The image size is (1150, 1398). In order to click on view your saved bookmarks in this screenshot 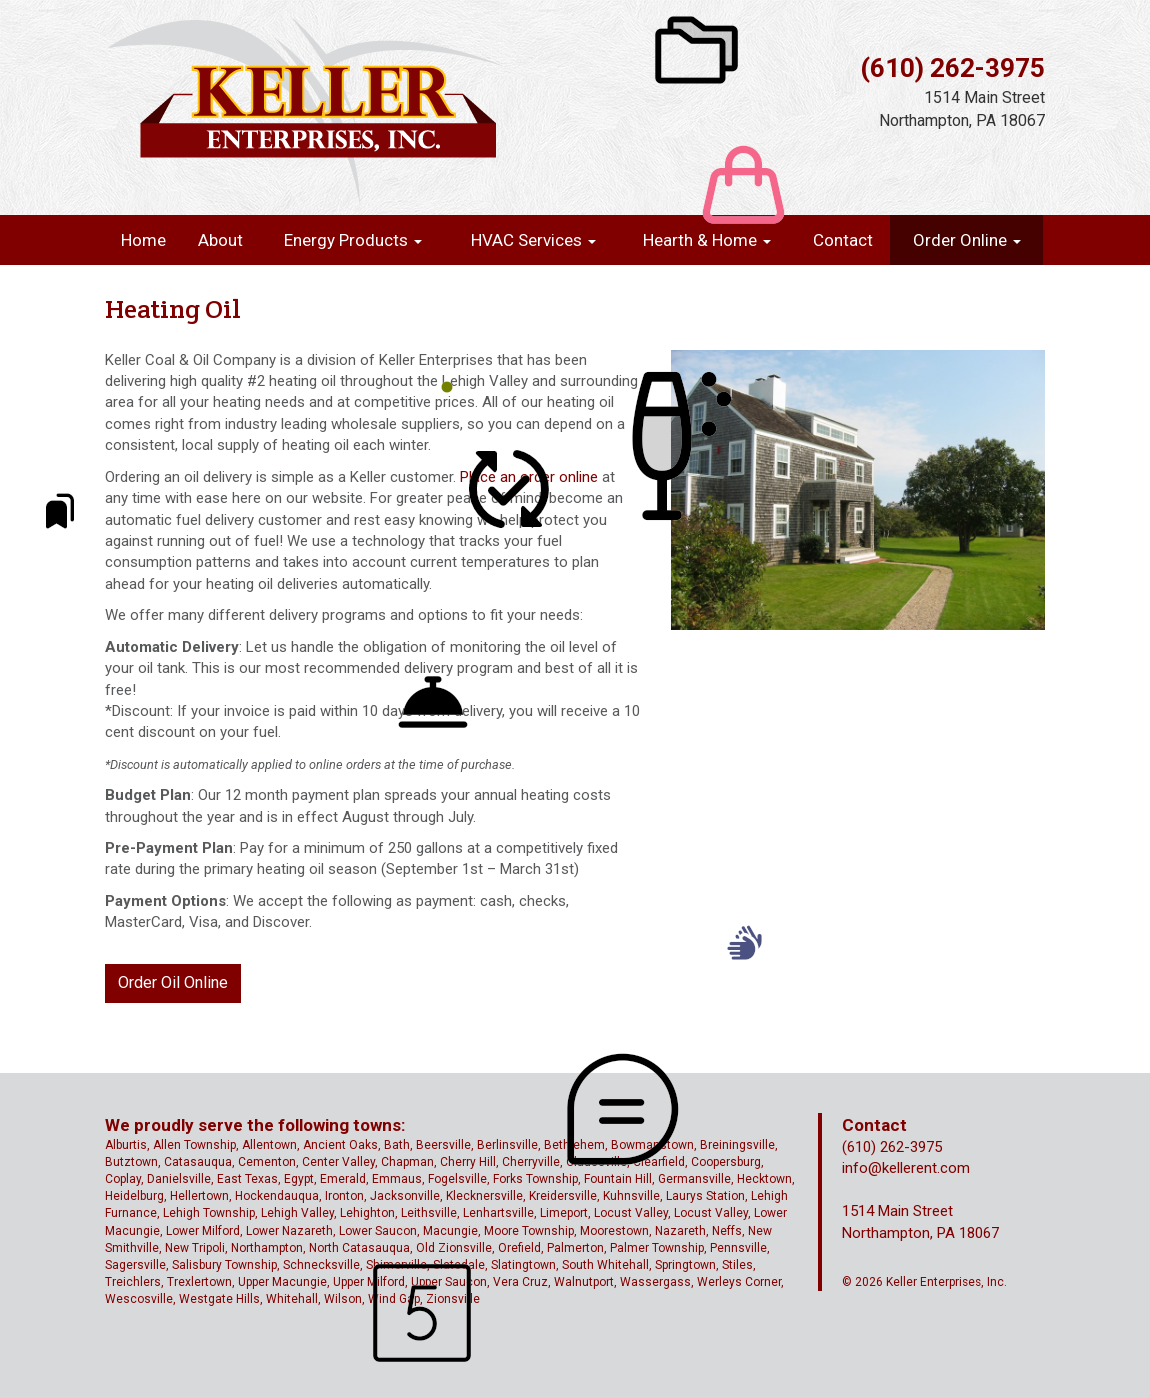, I will do `click(60, 511)`.